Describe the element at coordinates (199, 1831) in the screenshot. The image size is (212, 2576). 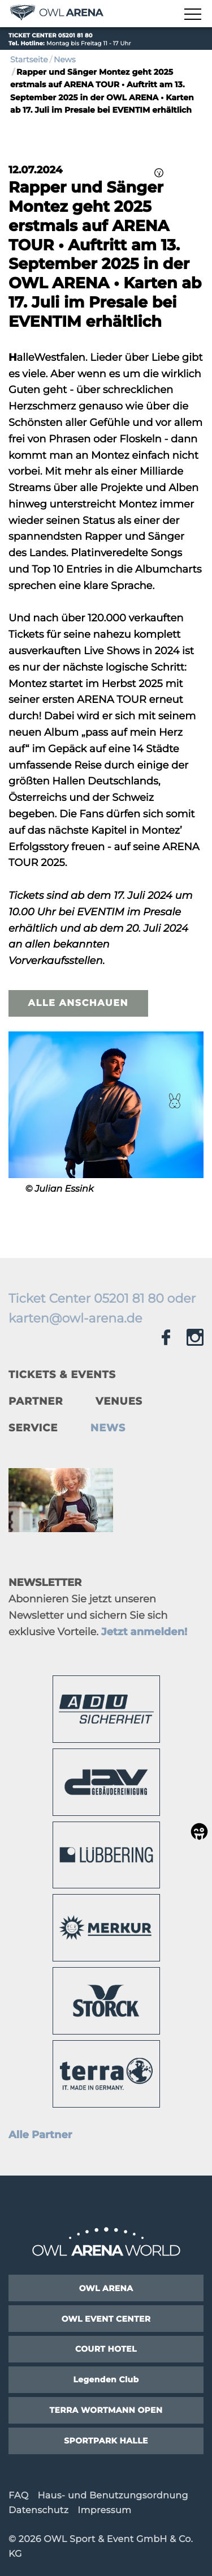
I see `insert a playful or silly emoji reaction` at that location.